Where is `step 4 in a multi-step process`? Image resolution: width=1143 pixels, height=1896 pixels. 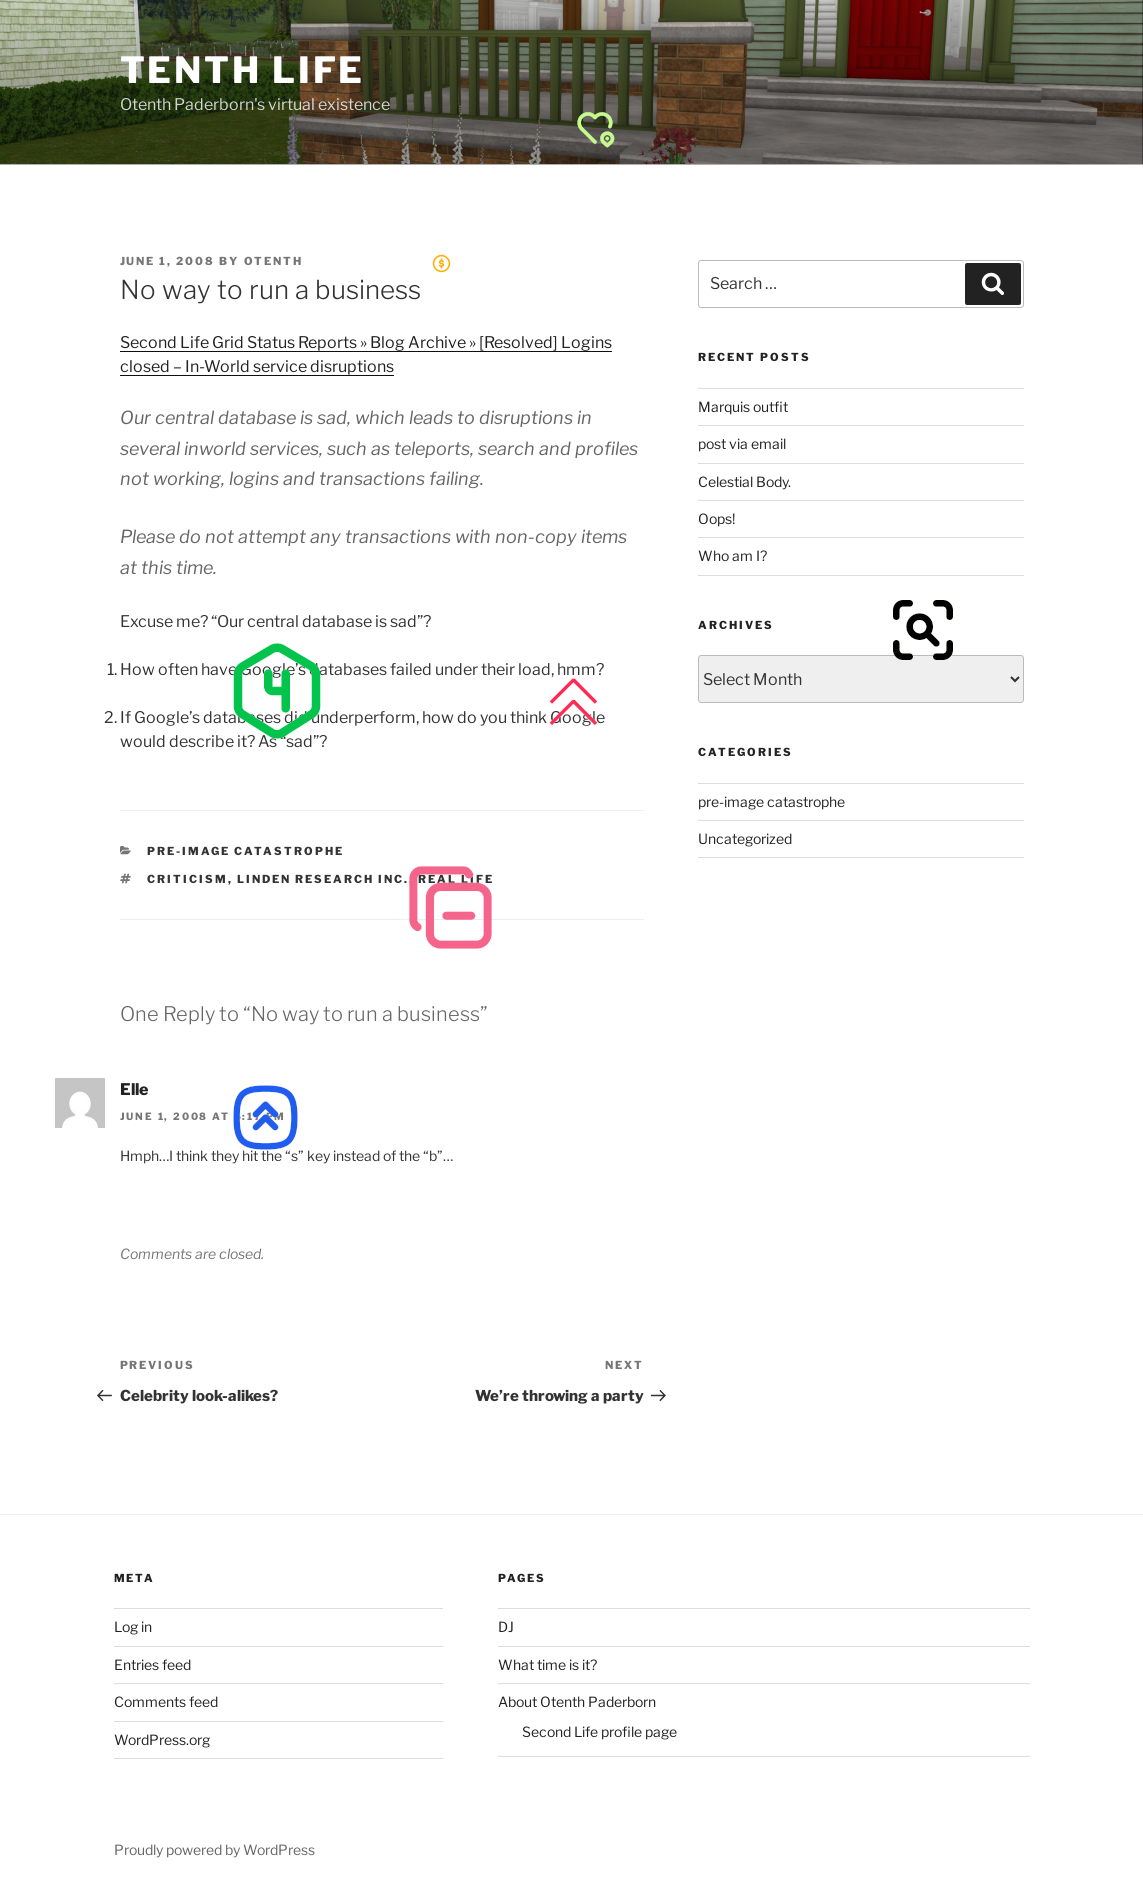 step 4 in a multi-step process is located at coordinates (277, 691).